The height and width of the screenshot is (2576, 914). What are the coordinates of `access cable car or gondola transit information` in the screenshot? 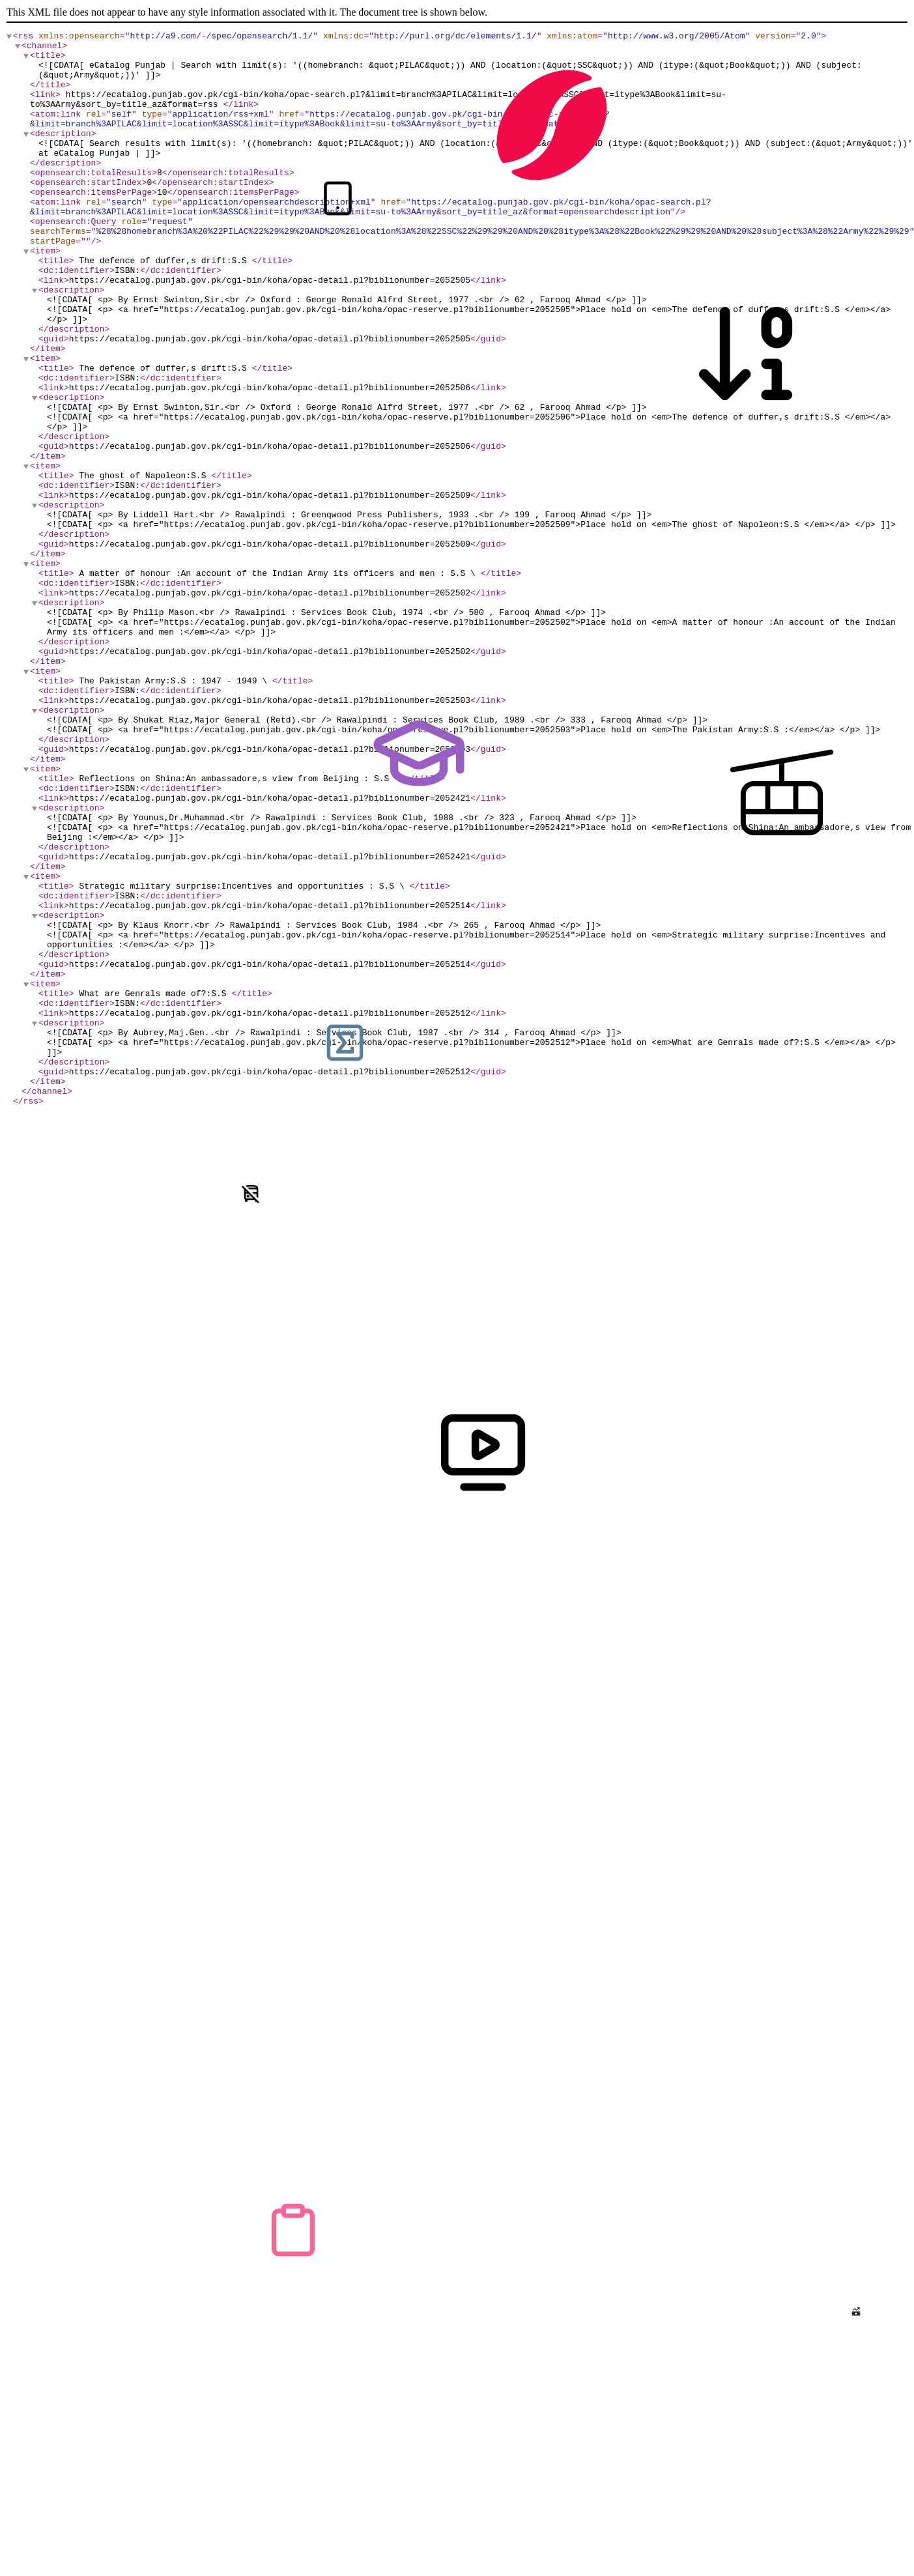 It's located at (782, 794).